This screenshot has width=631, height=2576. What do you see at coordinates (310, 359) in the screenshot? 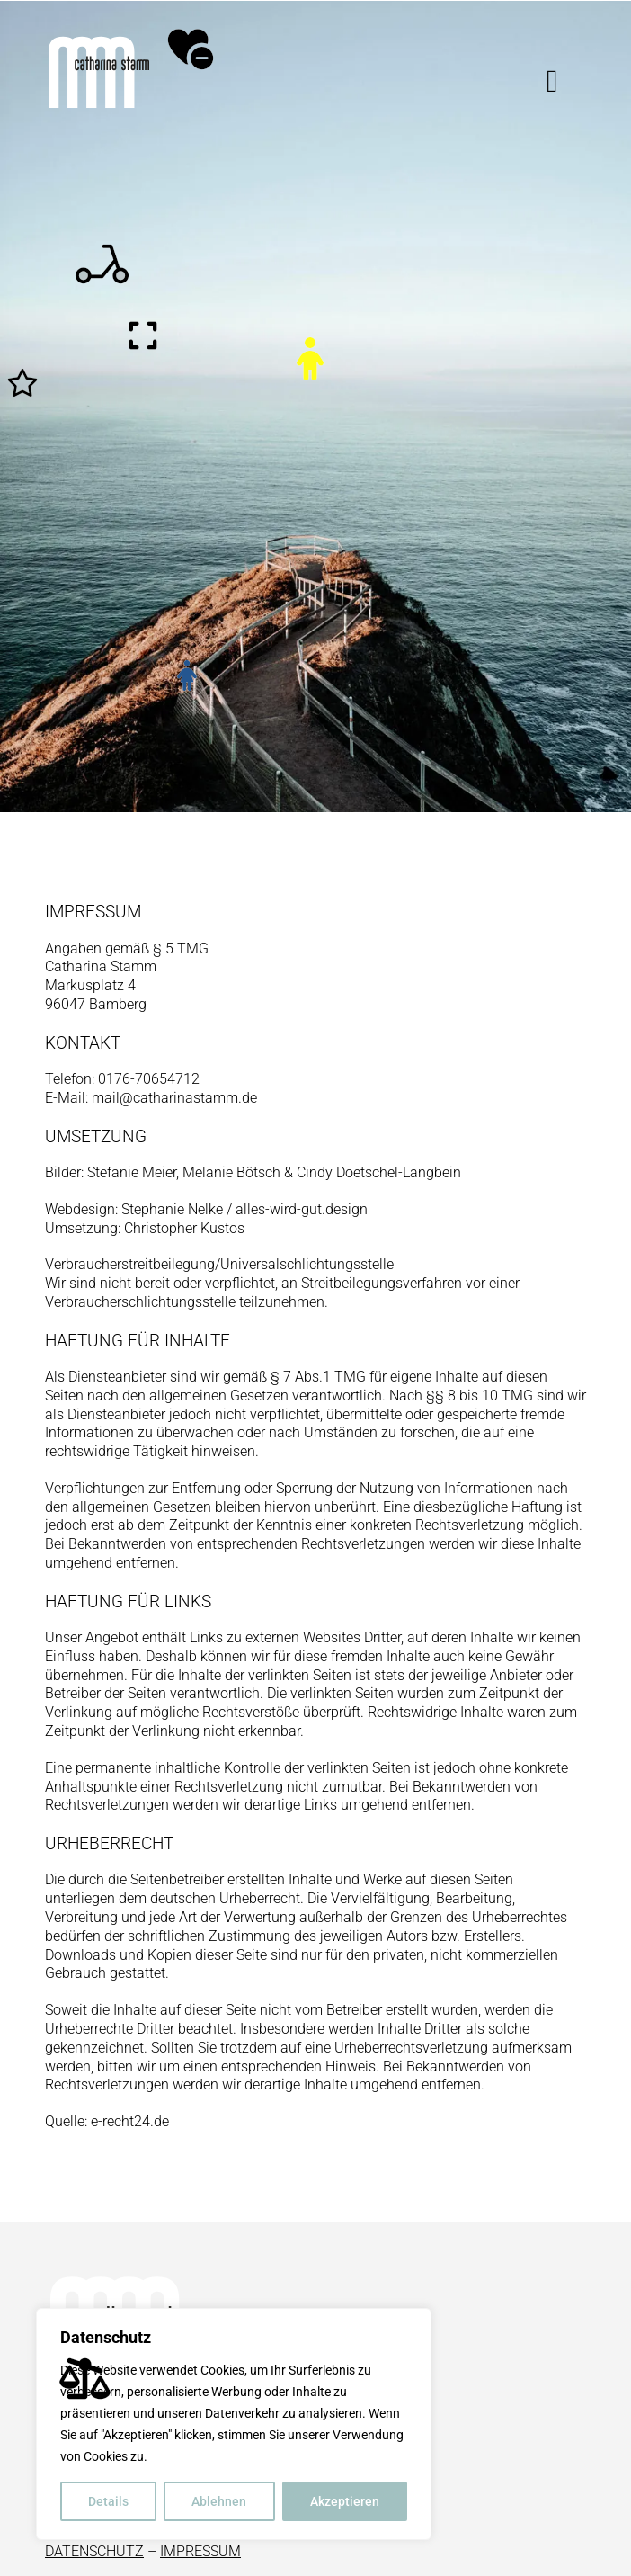
I see `indicates child-friendly or family content` at bounding box center [310, 359].